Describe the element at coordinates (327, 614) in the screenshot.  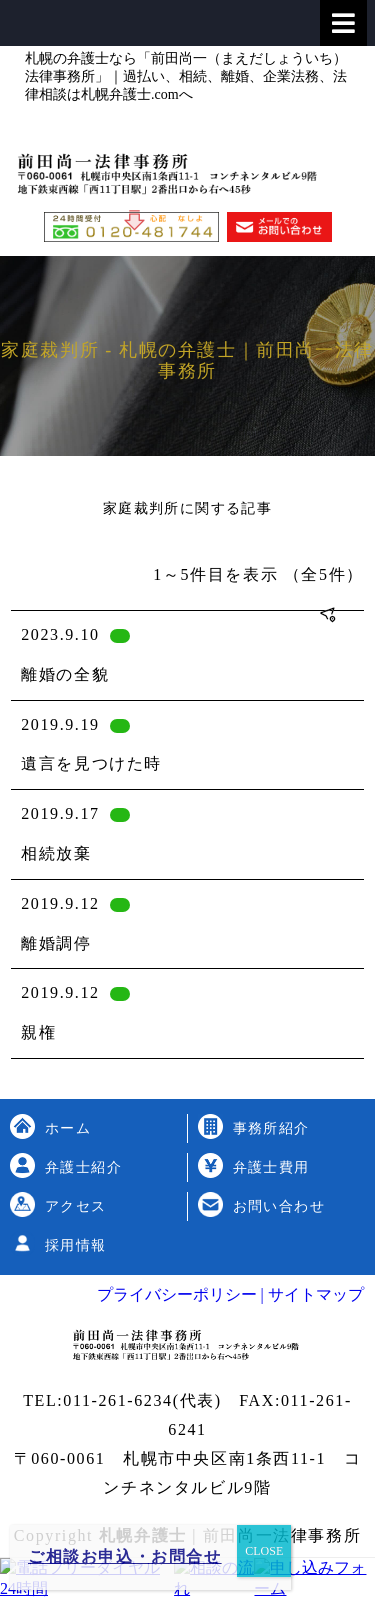
I see `send current location` at that location.